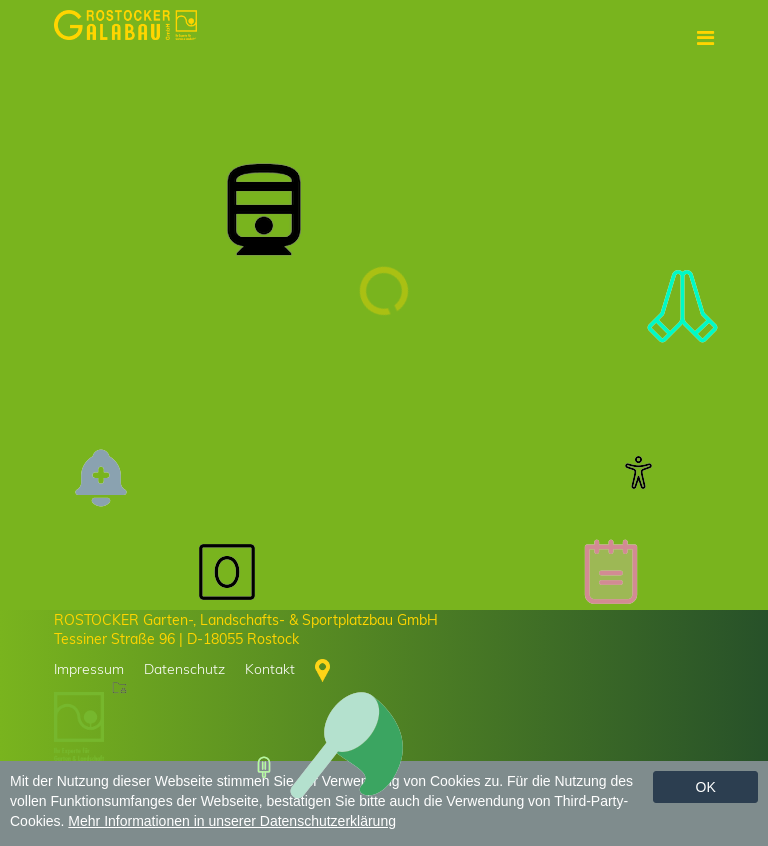  Describe the element at coordinates (611, 573) in the screenshot. I see `open notepad or notes app` at that location.